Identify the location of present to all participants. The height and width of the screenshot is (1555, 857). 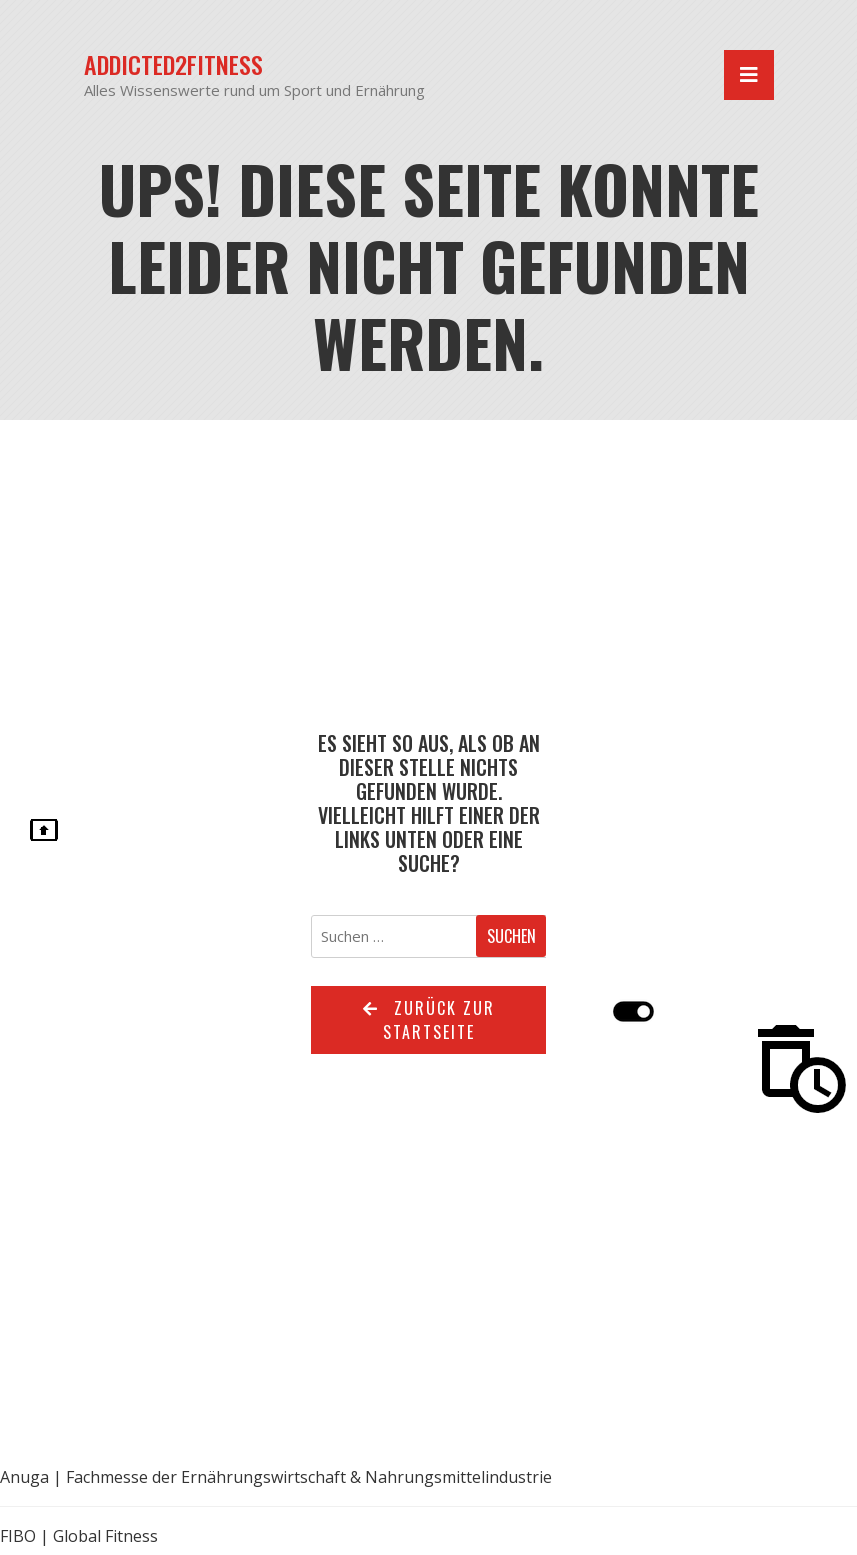
(44, 830).